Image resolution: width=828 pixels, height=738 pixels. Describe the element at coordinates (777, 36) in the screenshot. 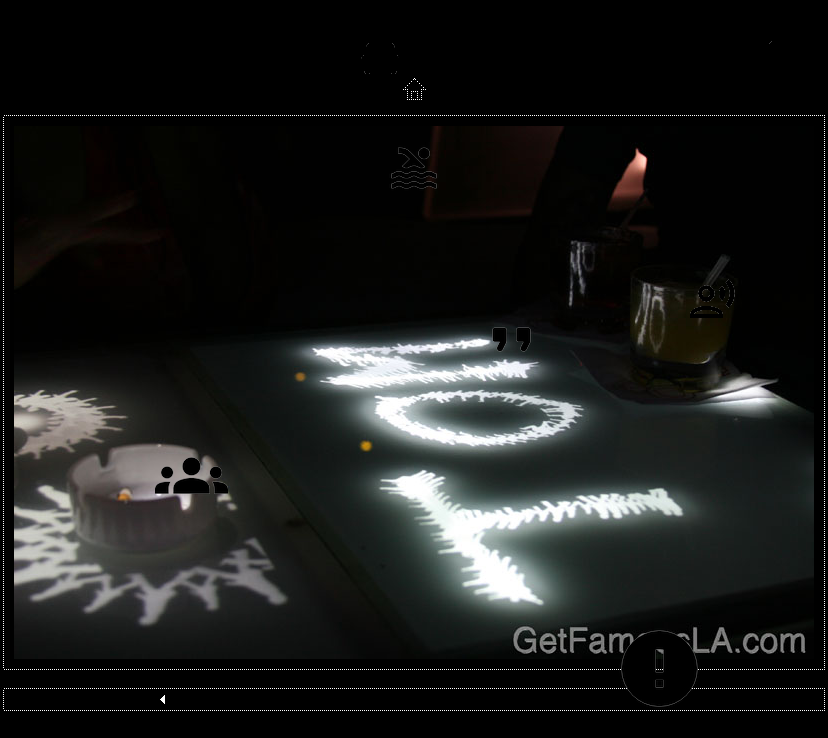

I see `message failed to send` at that location.